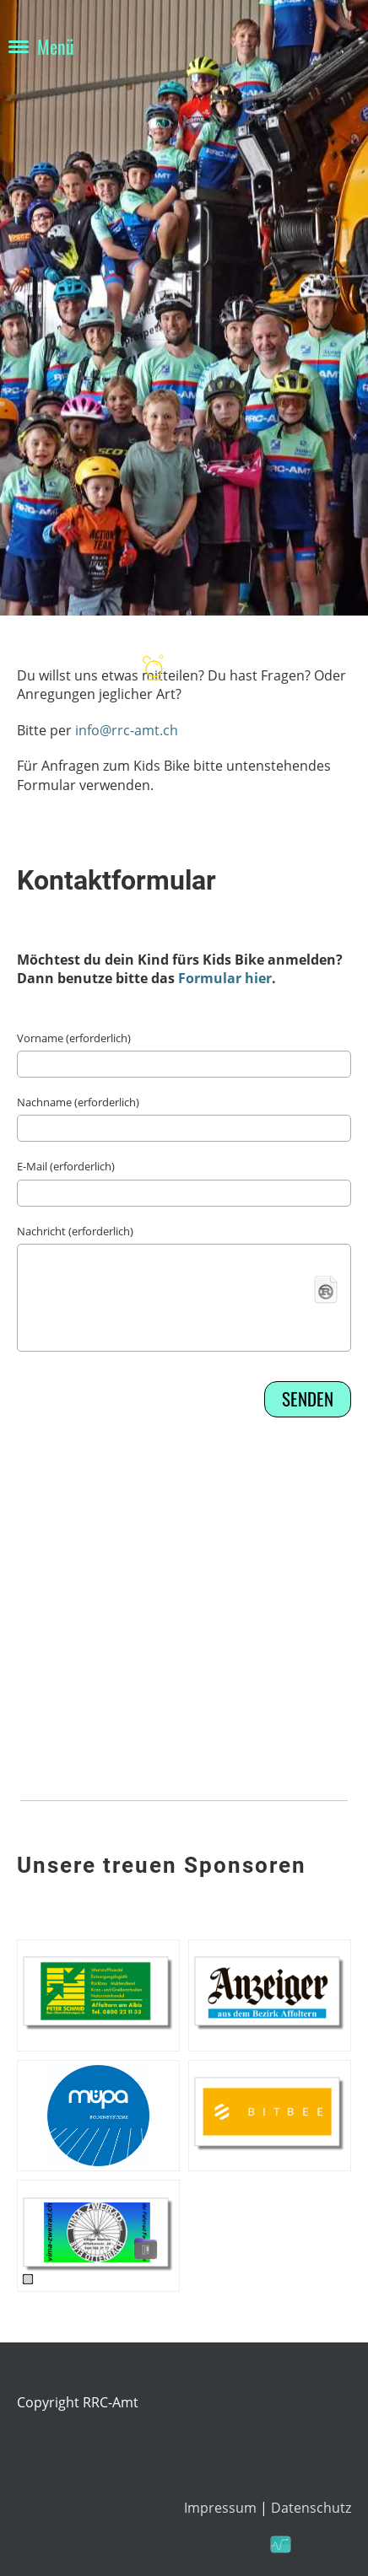  Describe the element at coordinates (326, 1289) in the screenshot. I see `a rust programming language source file` at that location.